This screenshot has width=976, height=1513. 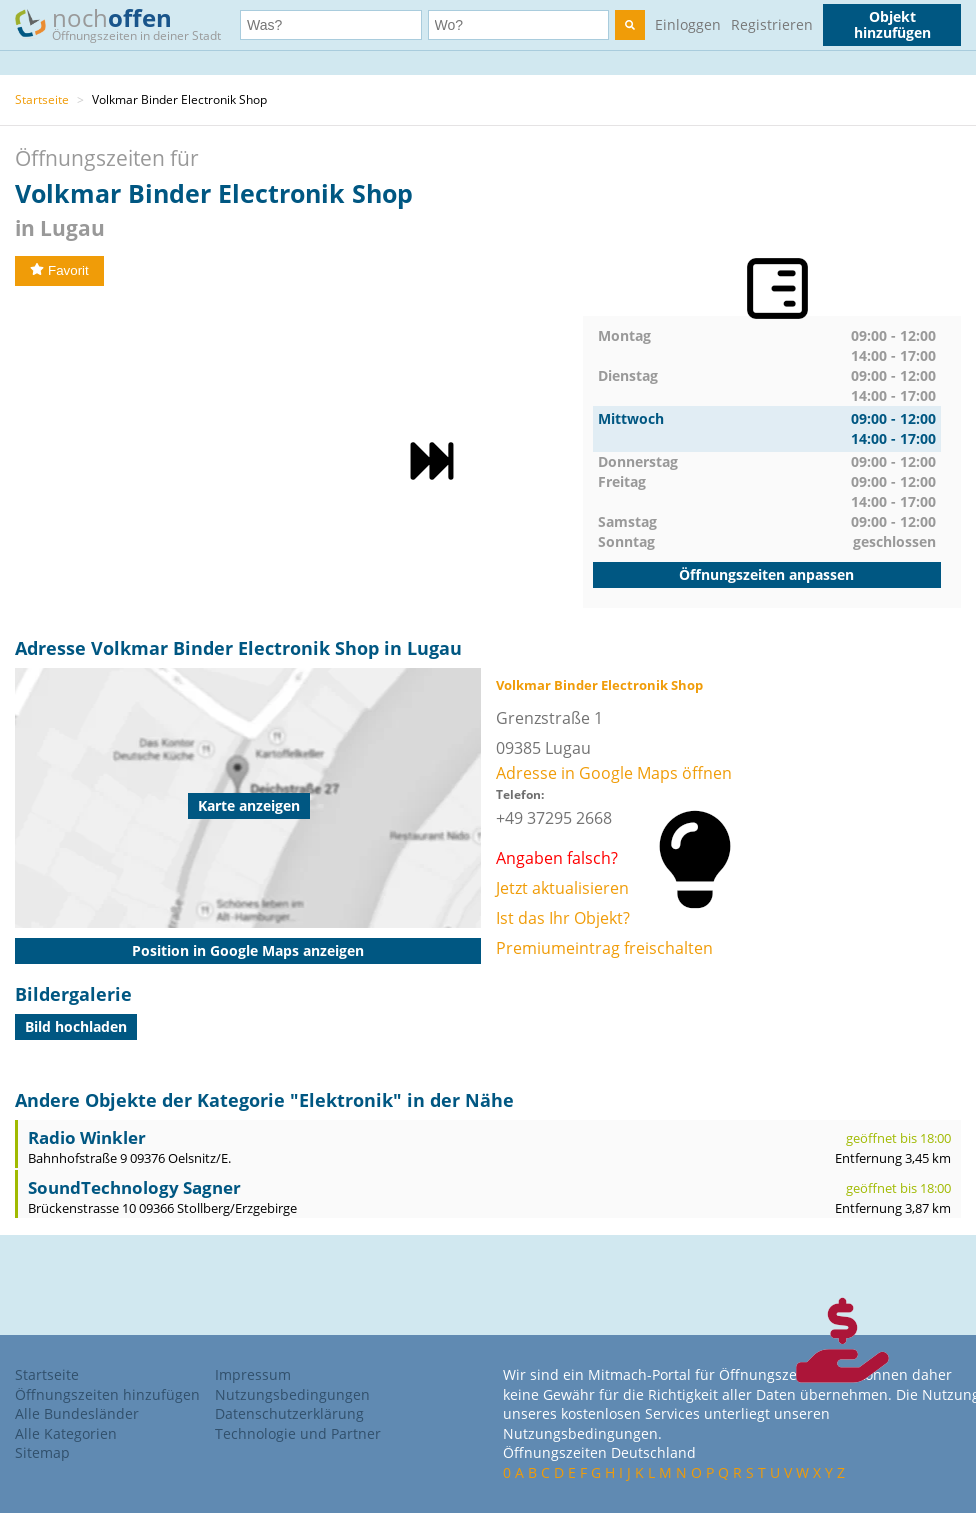 I want to click on access tips or helpful suggestions, so click(x=695, y=858).